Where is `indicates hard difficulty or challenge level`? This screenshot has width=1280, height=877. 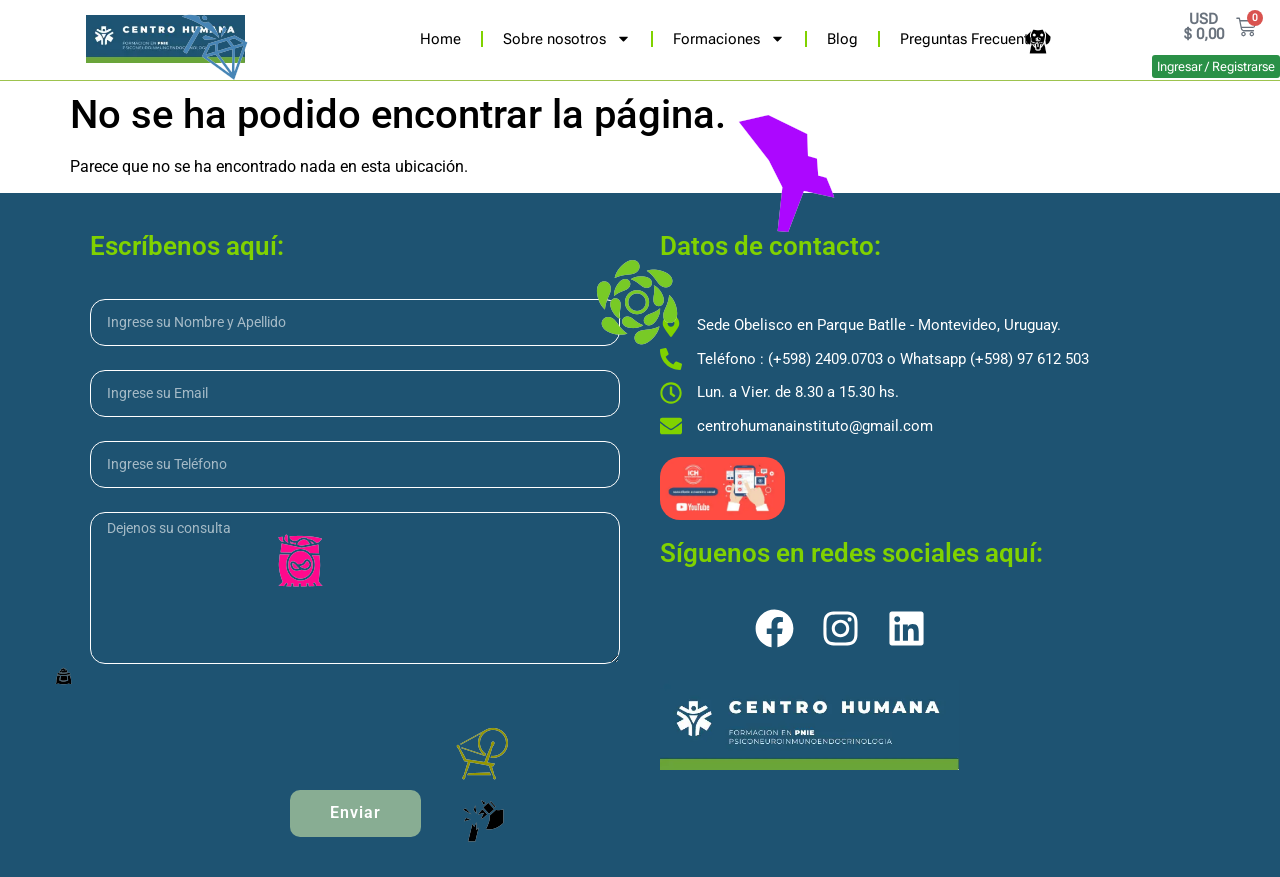
indicates hard difficulty or challenge level is located at coordinates (214, 47).